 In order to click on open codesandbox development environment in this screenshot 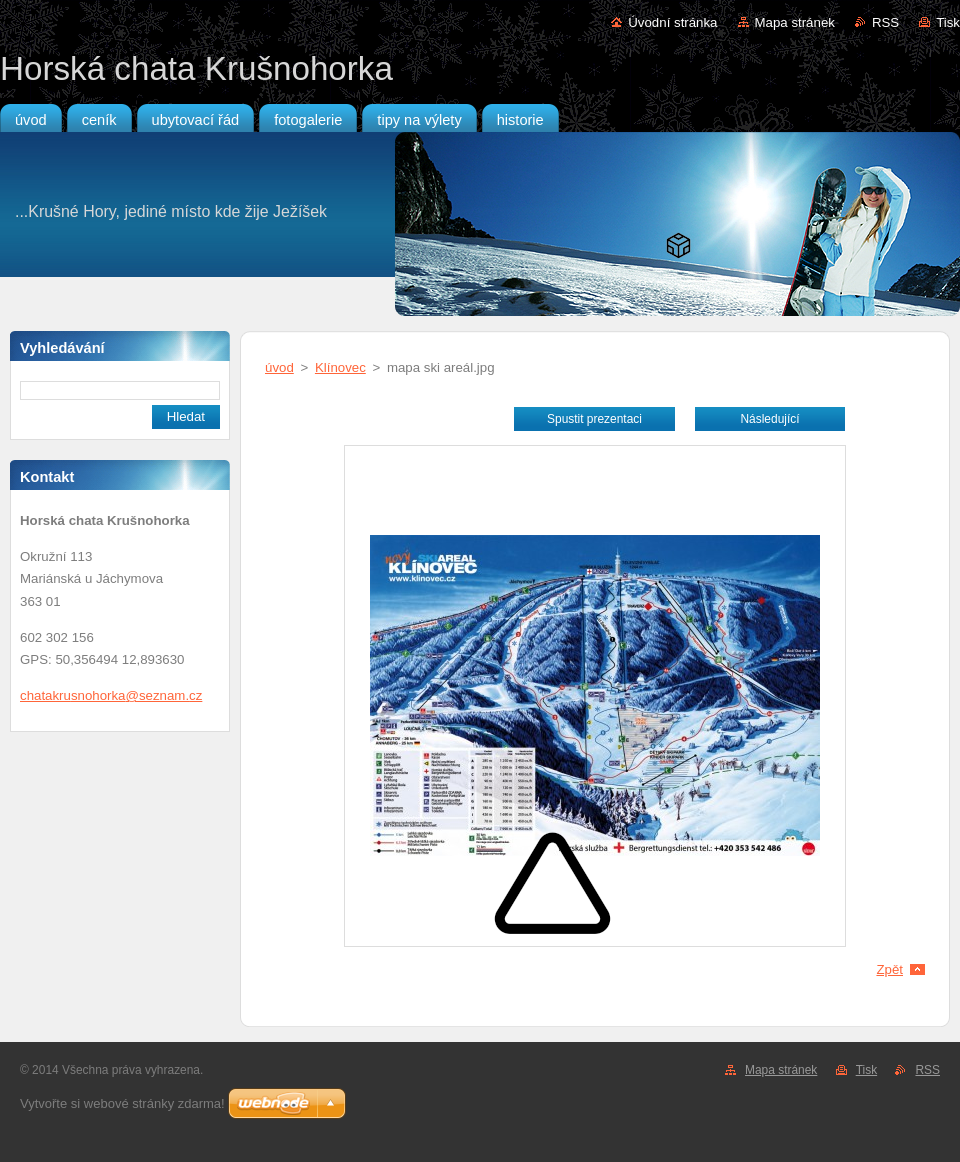, I will do `click(678, 245)`.